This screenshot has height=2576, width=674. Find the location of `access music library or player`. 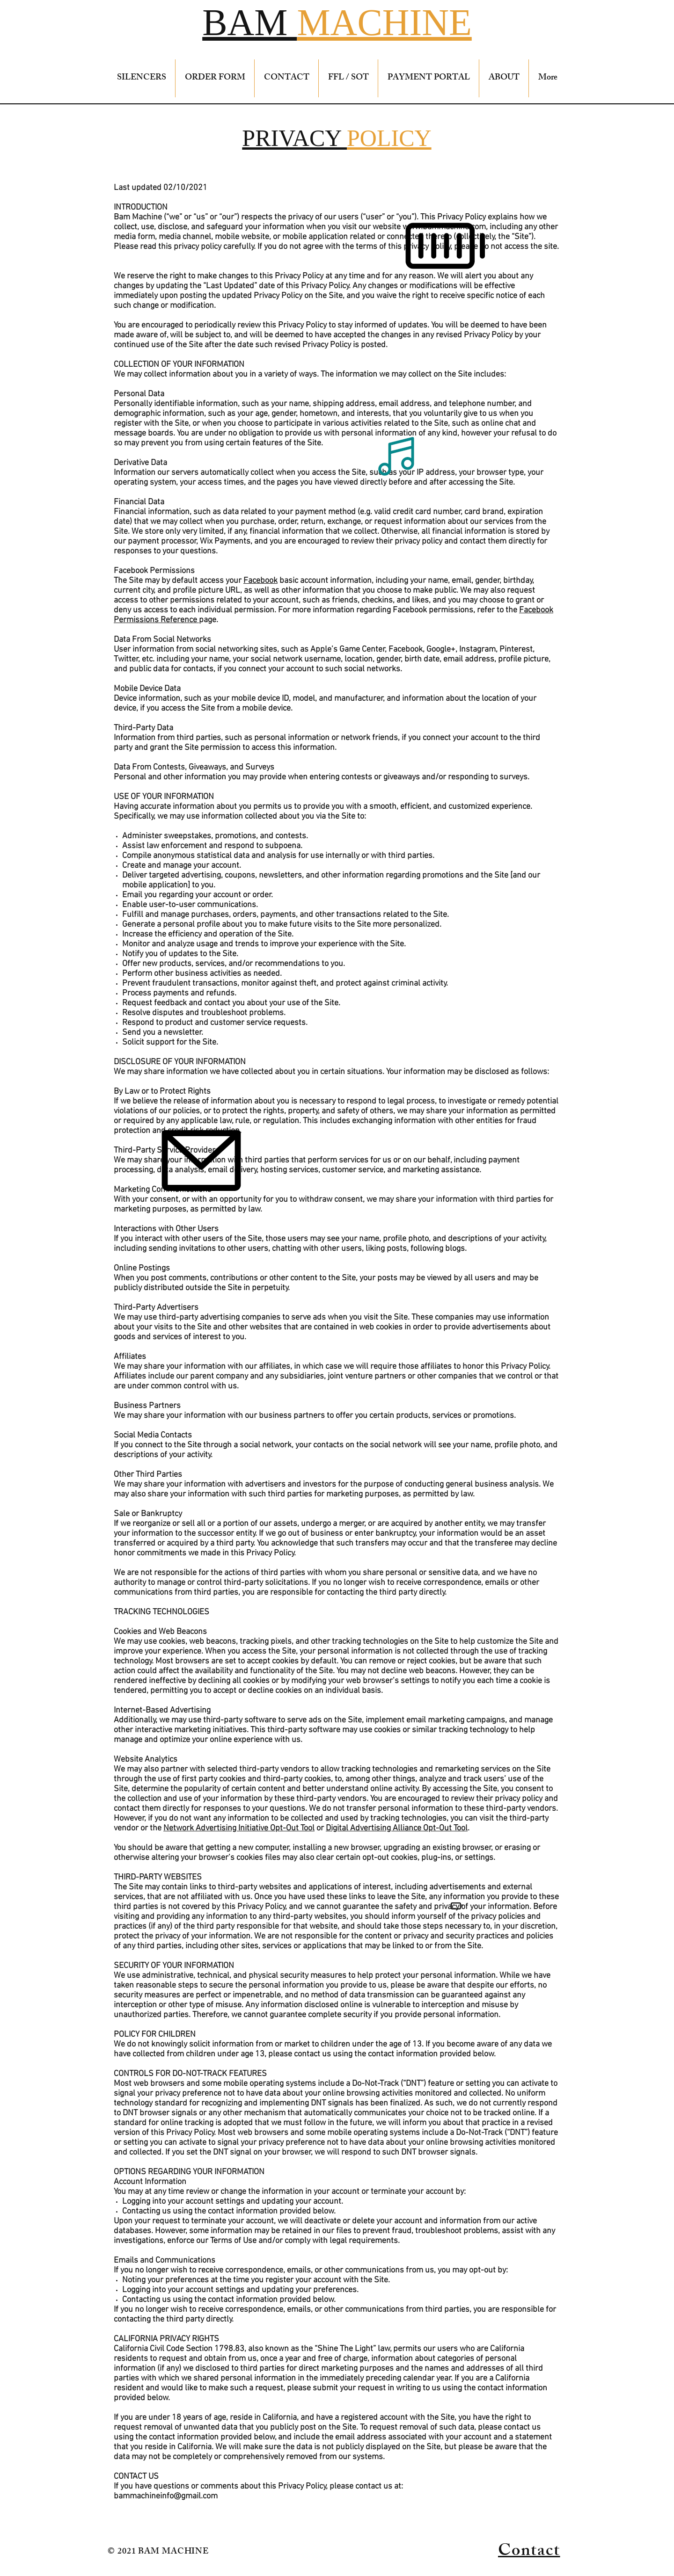

access music library or player is located at coordinates (398, 457).